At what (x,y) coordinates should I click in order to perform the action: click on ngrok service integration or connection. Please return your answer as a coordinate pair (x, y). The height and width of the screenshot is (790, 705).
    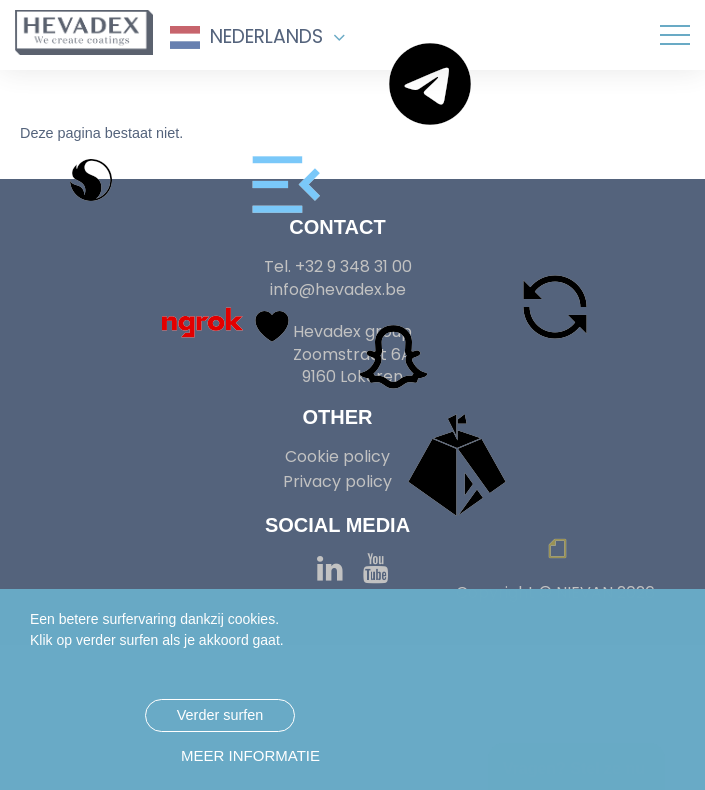
    Looking at the image, I should click on (202, 322).